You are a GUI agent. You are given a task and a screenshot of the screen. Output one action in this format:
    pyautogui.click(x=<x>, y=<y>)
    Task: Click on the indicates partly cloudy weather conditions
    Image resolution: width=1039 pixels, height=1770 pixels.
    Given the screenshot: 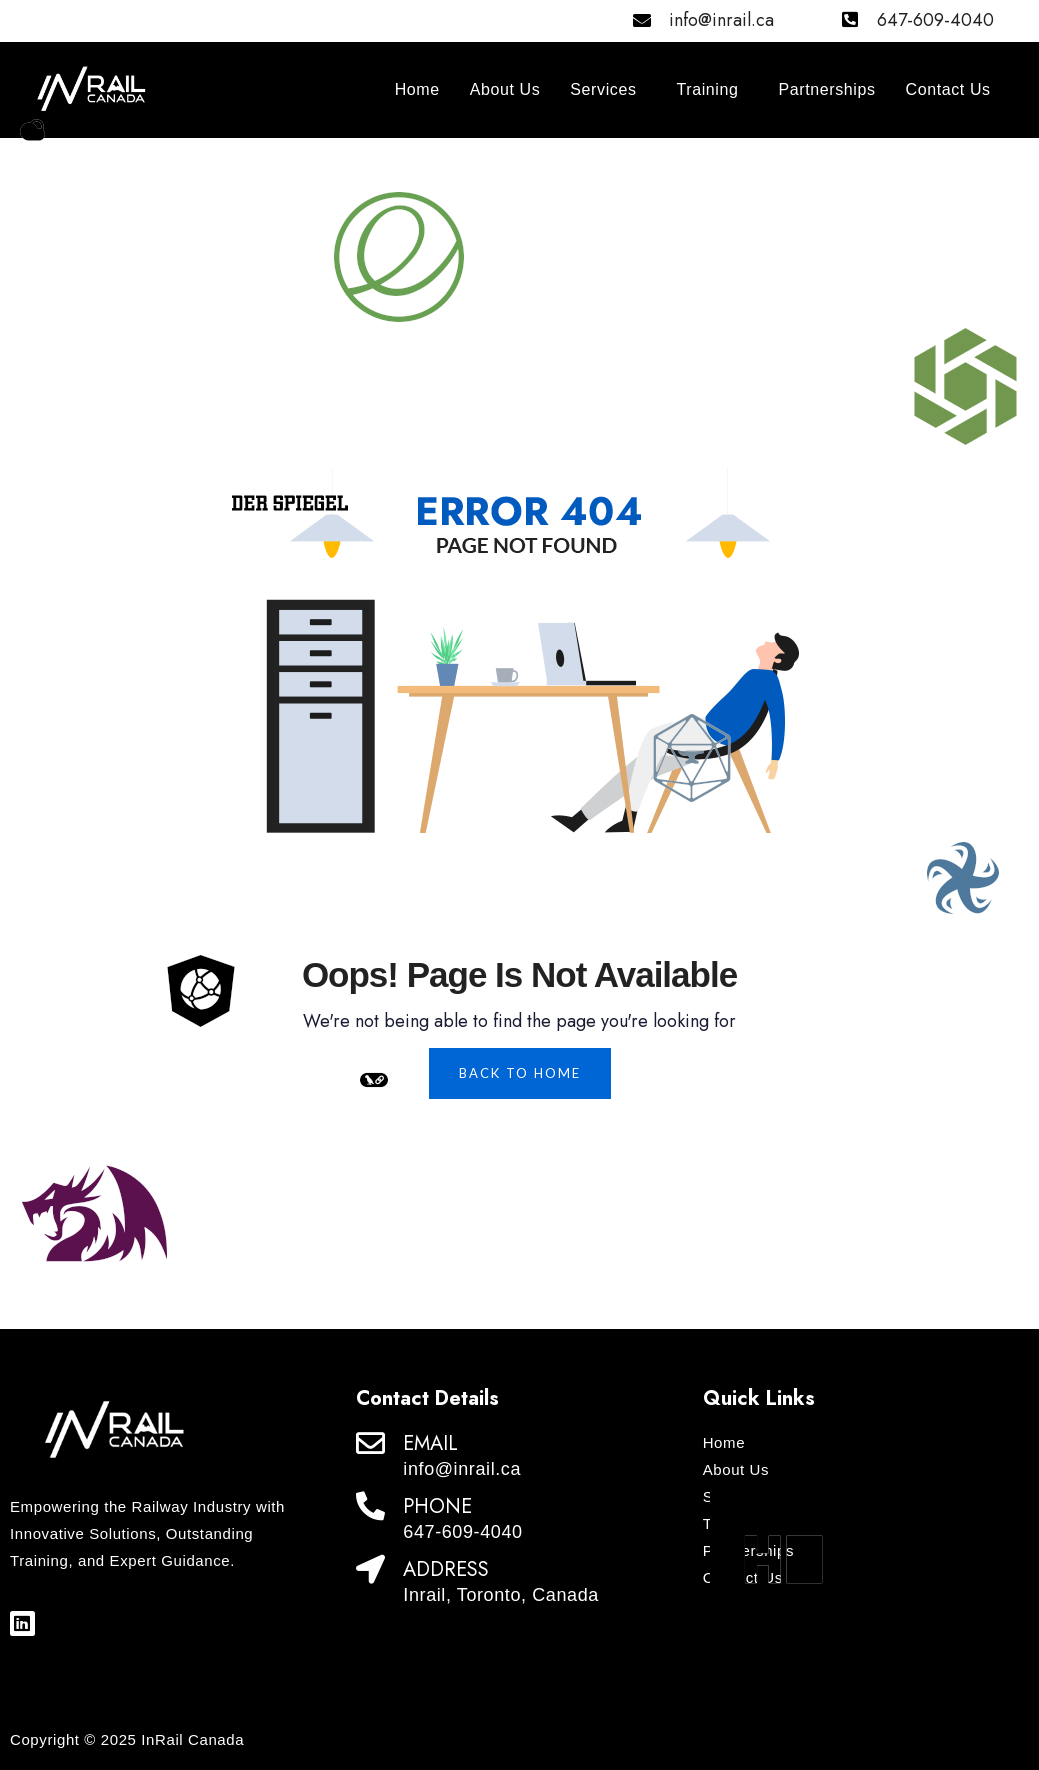 What is the action you would take?
    pyautogui.click(x=32, y=130)
    